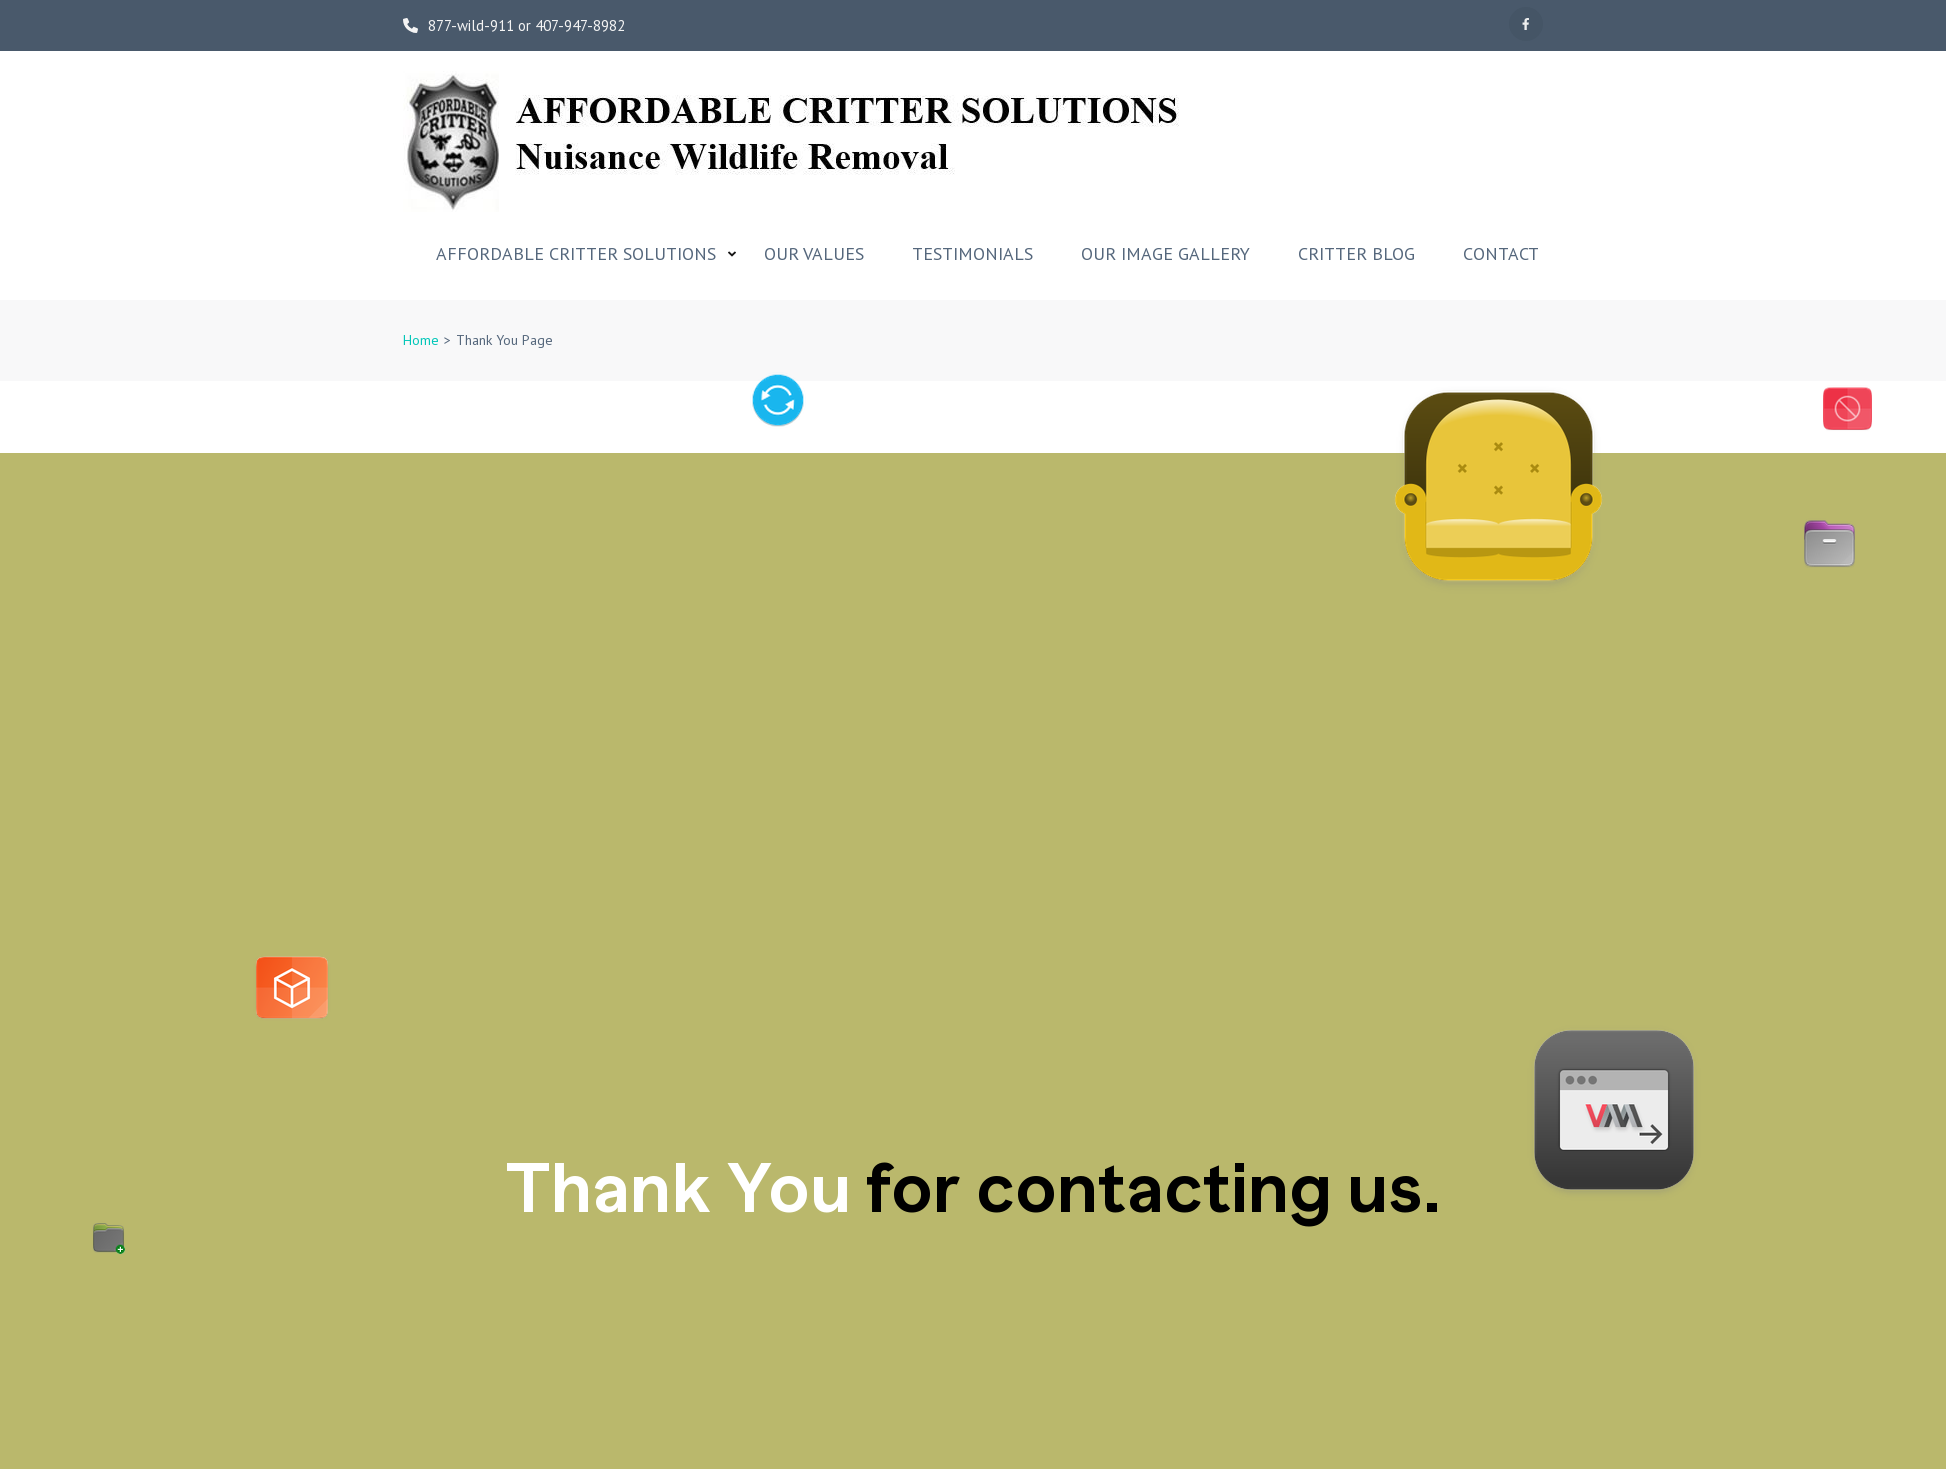 The width and height of the screenshot is (1946, 1469). I want to click on open a 3D model file, so click(292, 985).